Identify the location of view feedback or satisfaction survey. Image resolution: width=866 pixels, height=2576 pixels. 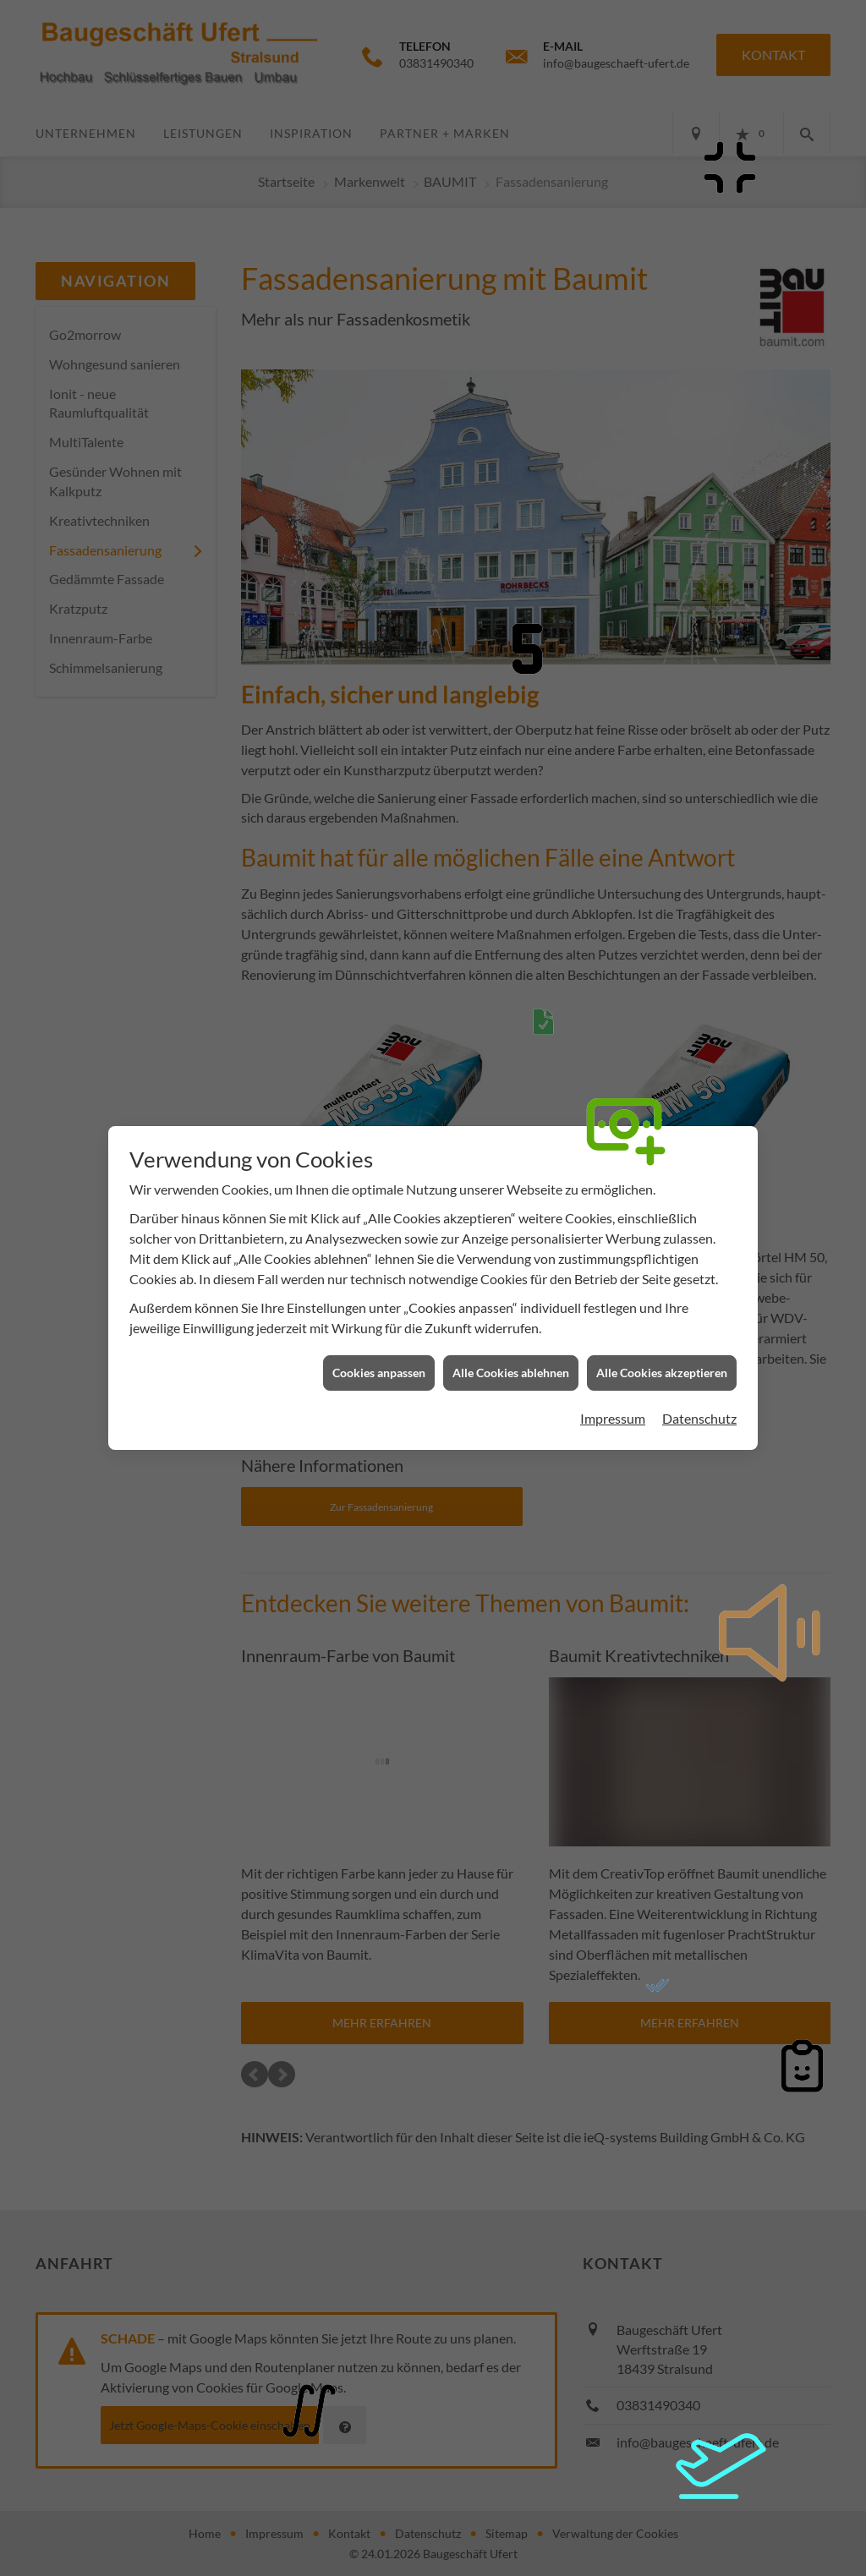
(802, 2065).